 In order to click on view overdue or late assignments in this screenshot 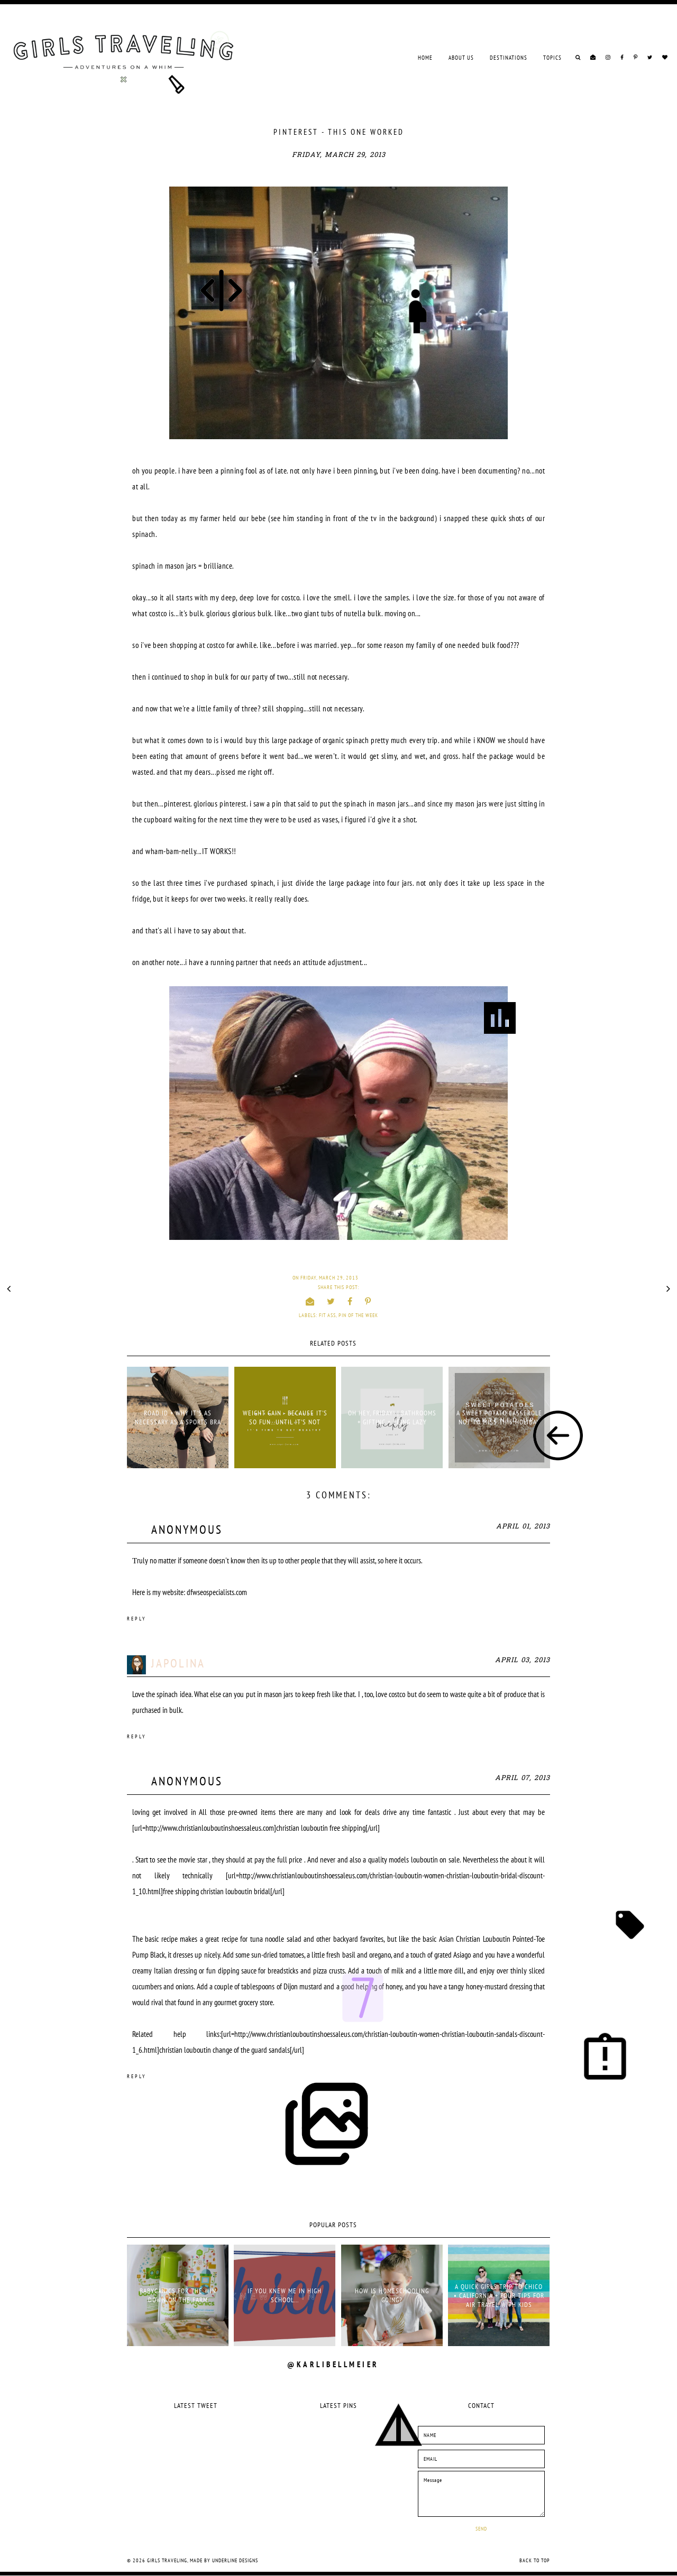, I will do `click(605, 2059)`.